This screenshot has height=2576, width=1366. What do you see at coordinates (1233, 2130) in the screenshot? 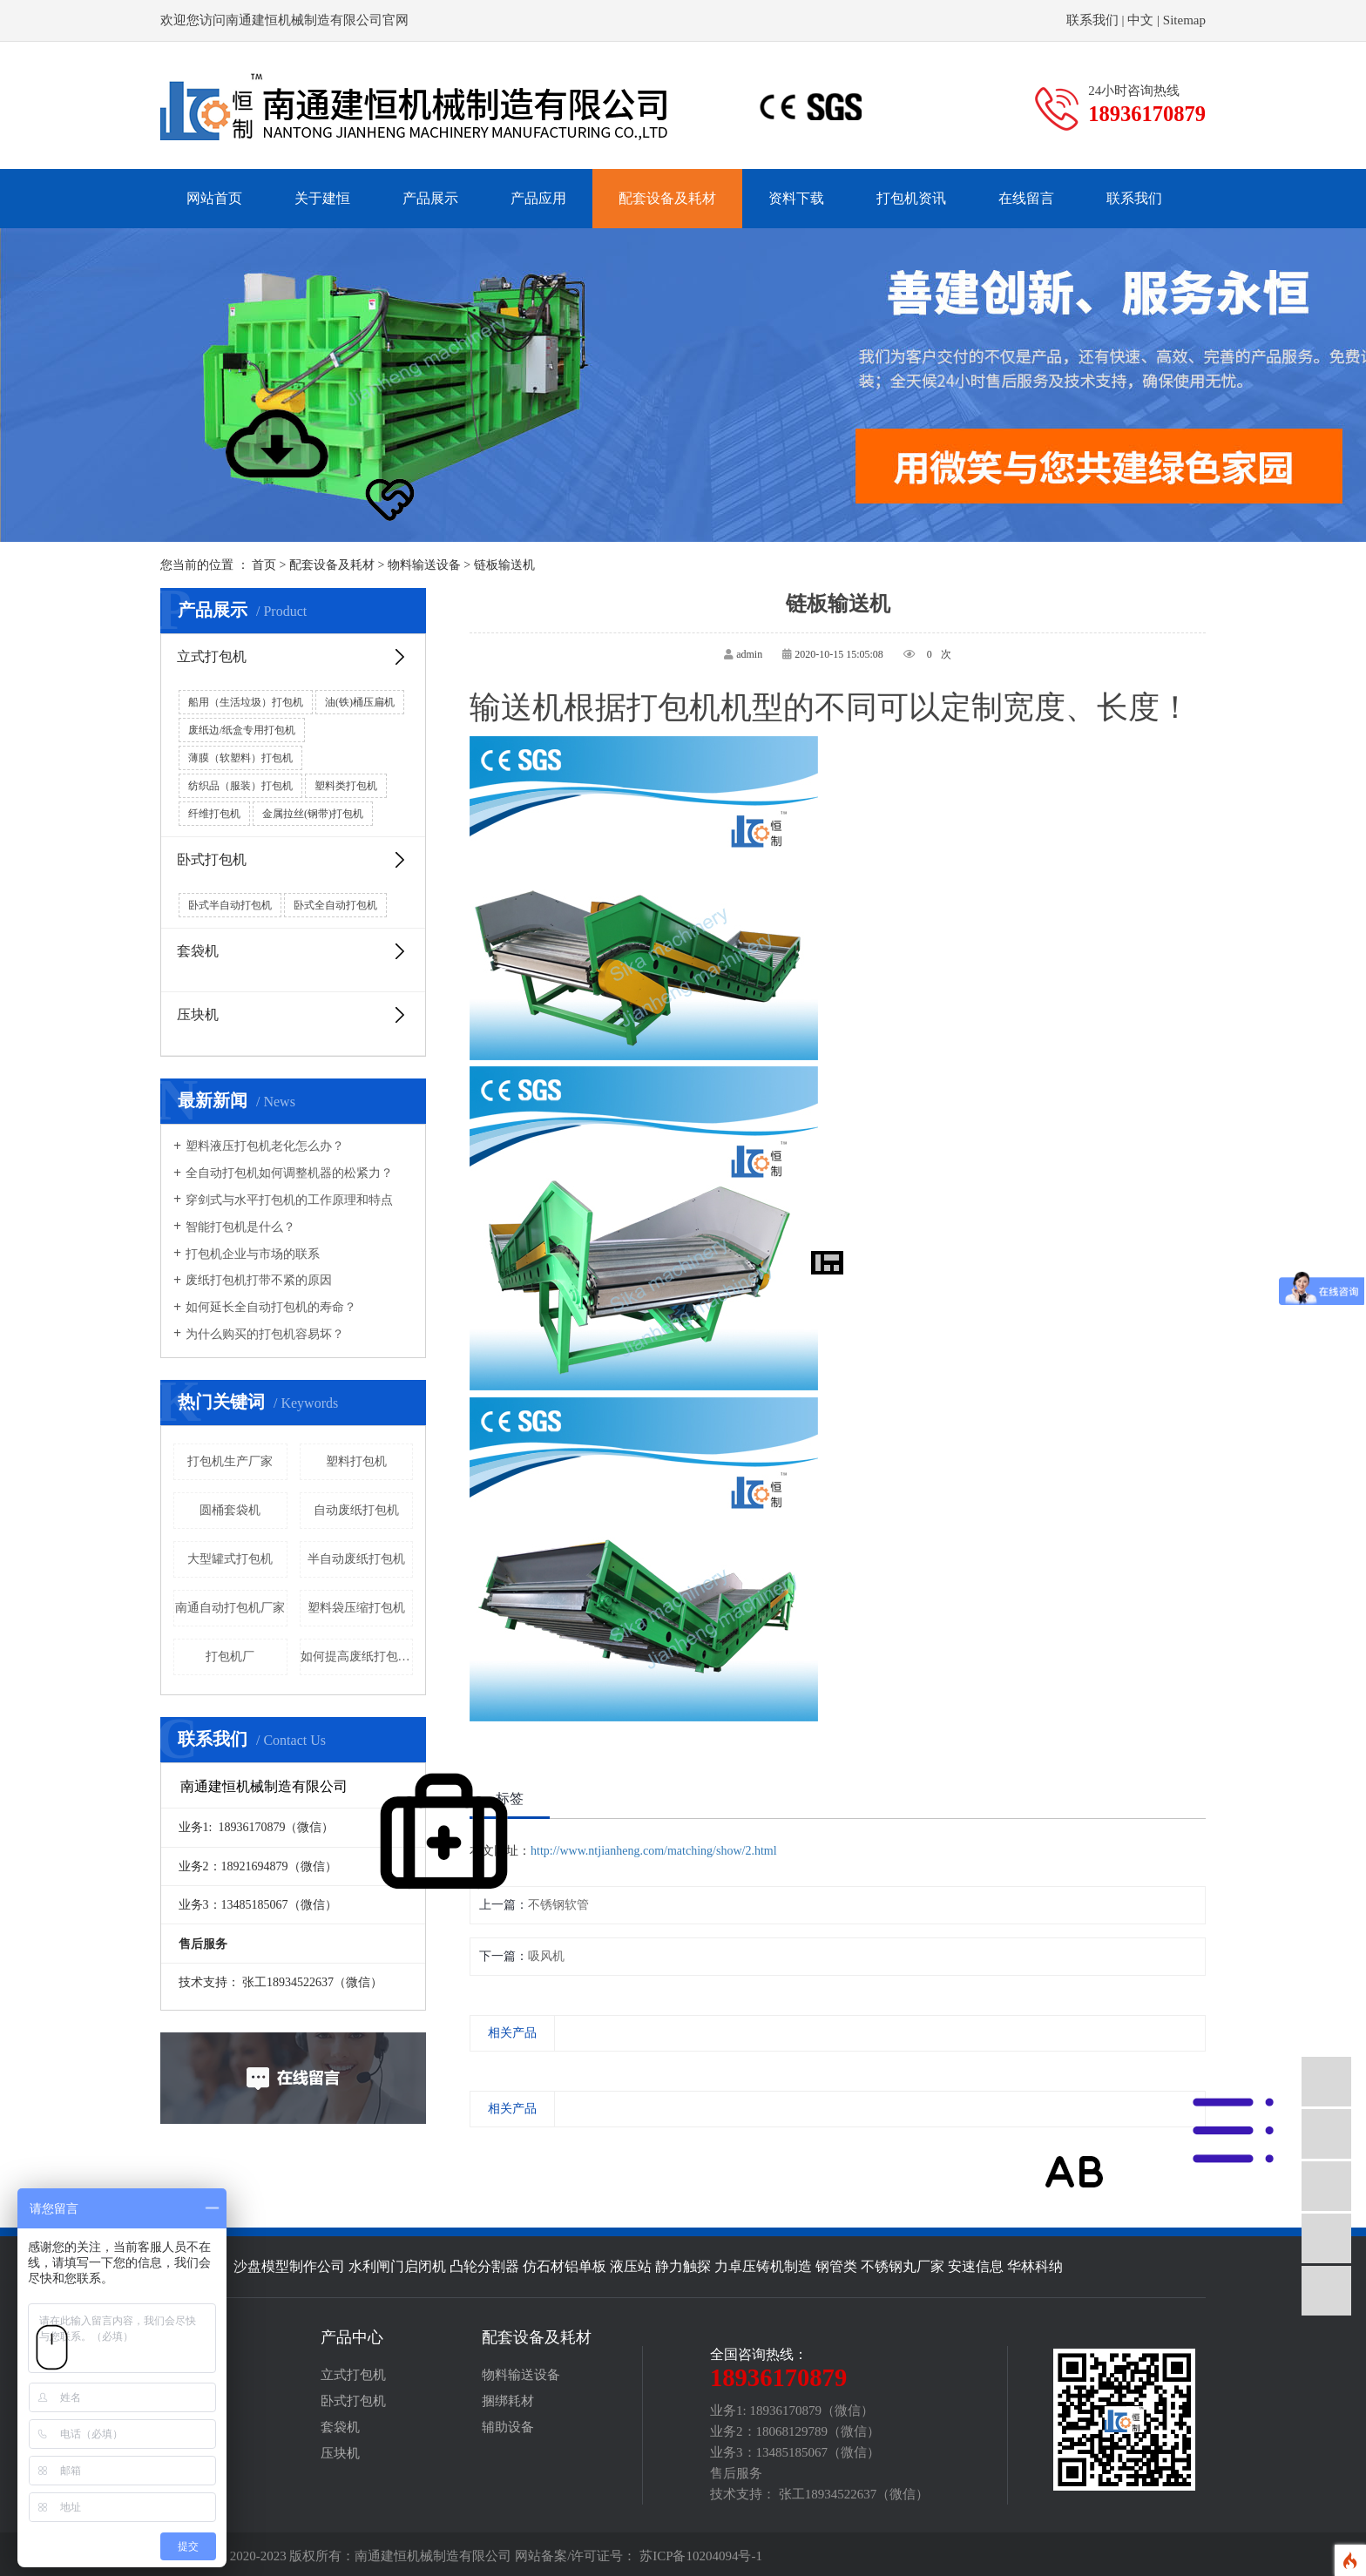
I see `view table of contents` at bounding box center [1233, 2130].